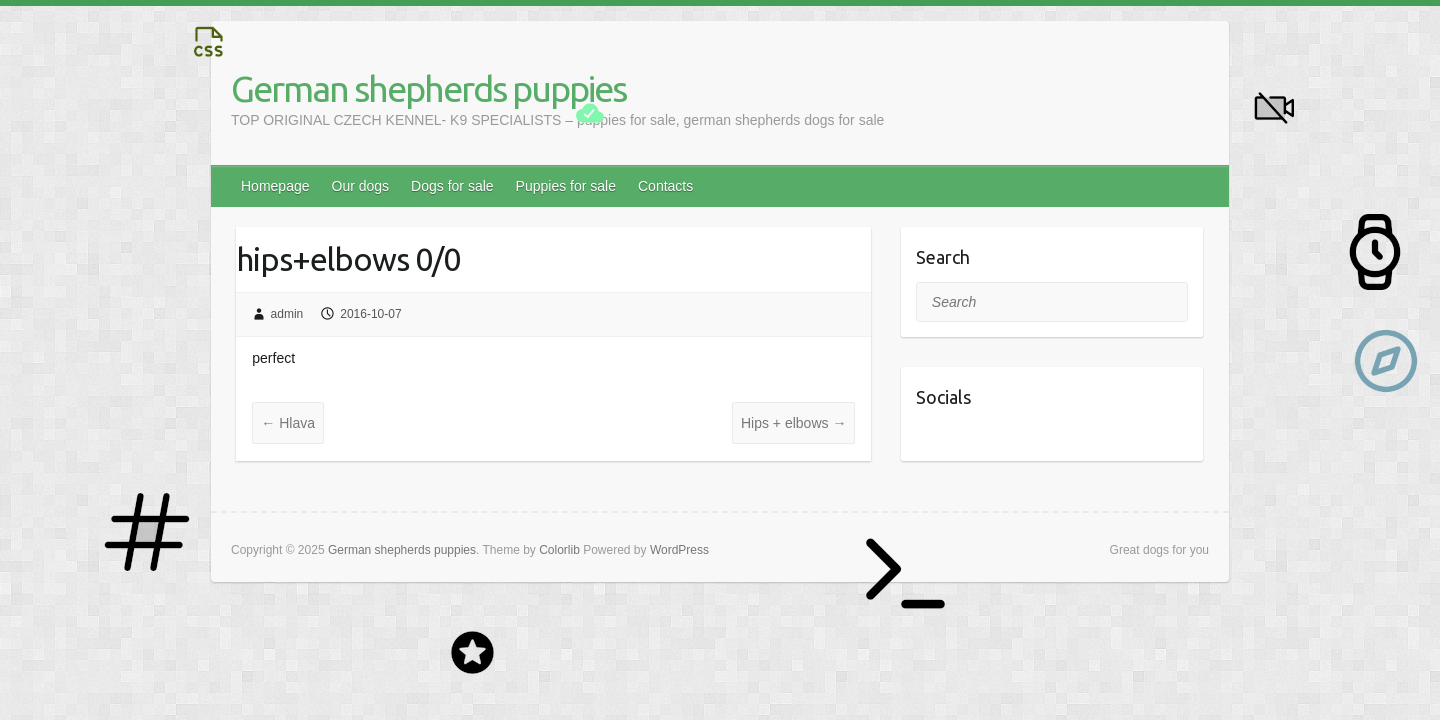 This screenshot has width=1440, height=720. What do you see at coordinates (905, 573) in the screenshot?
I see `open the command line or terminal` at bounding box center [905, 573].